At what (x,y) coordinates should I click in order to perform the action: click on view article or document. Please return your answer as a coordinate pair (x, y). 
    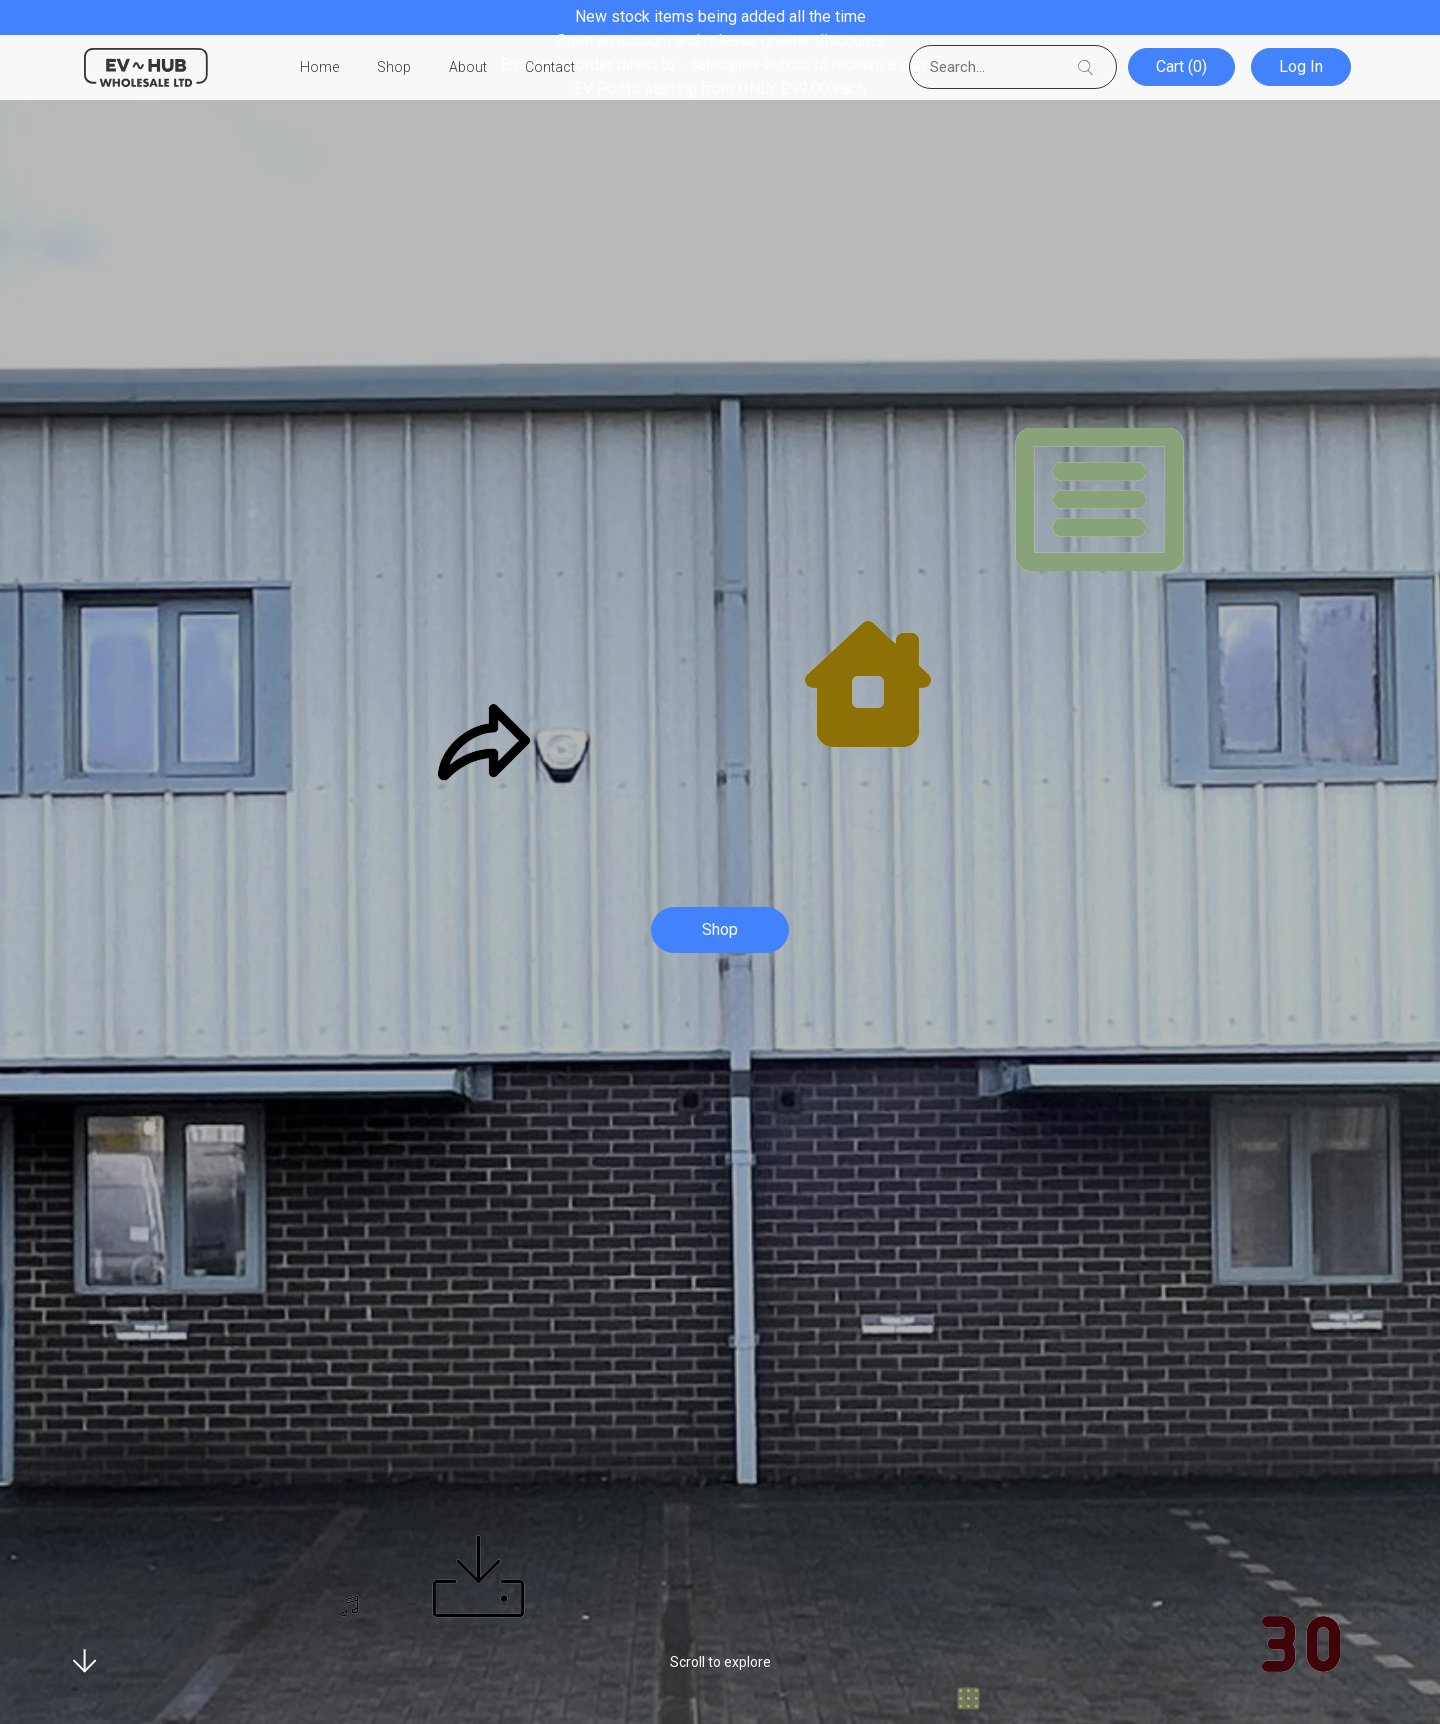
    Looking at the image, I should click on (1099, 499).